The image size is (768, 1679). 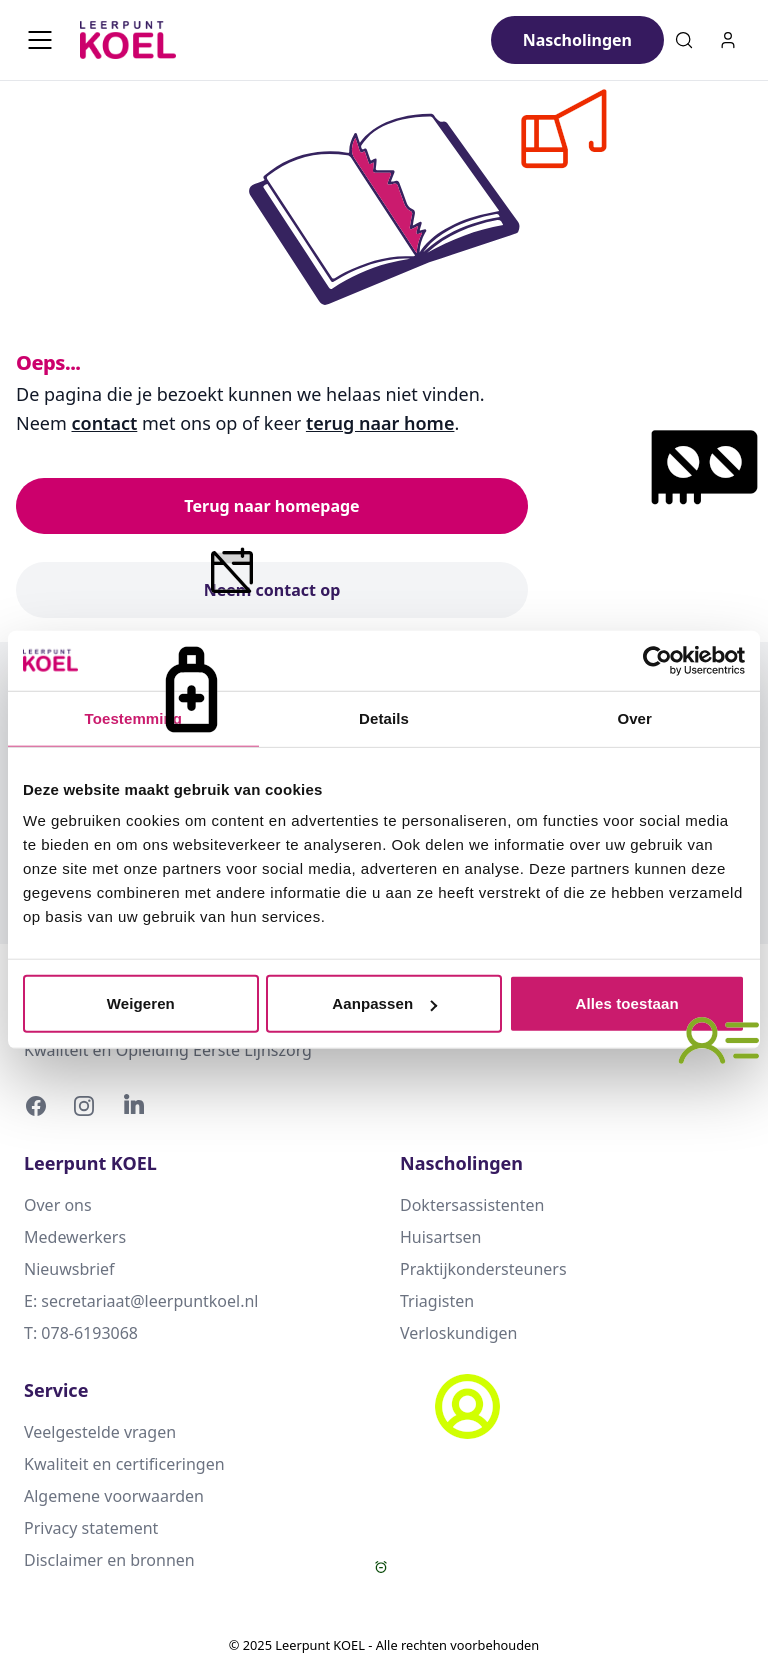 I want to click on view your profile, so click(x=467, y=1406).